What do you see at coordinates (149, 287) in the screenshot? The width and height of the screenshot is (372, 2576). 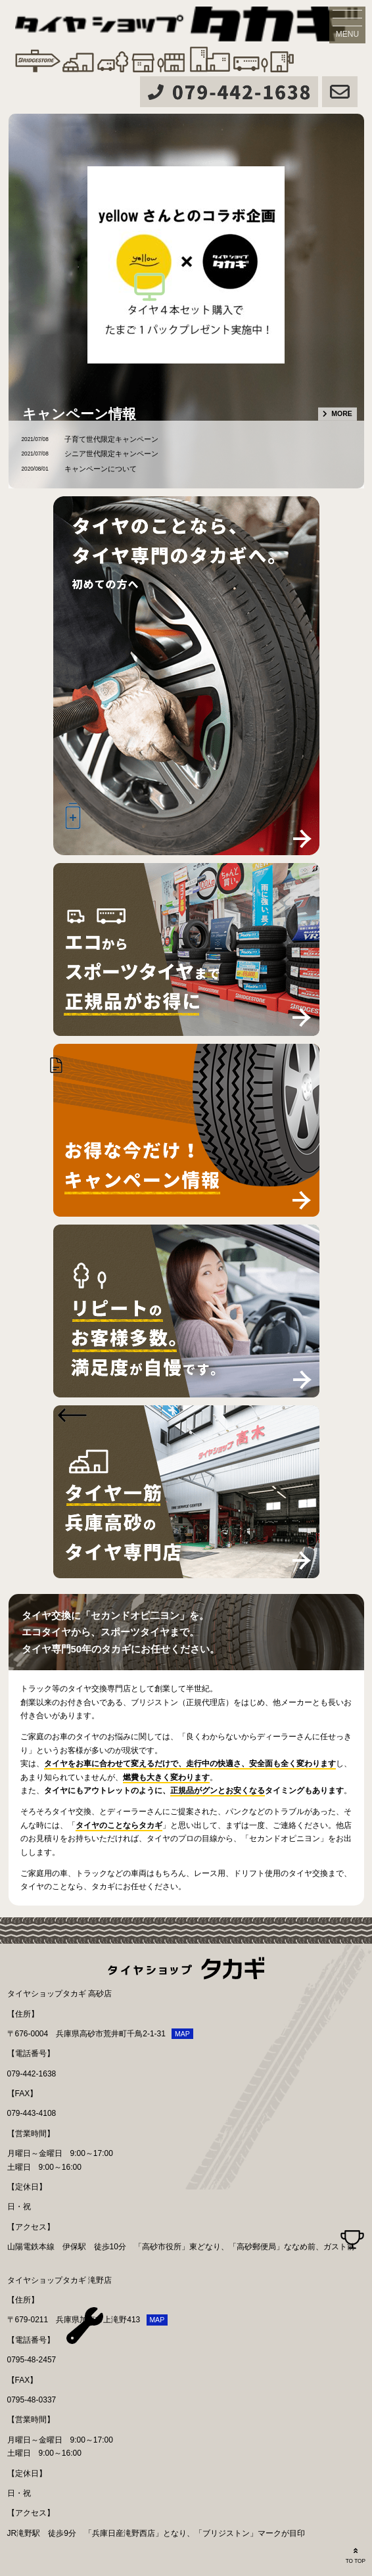 I see `switch to desktop display mode` at bounding box center [149, 287].